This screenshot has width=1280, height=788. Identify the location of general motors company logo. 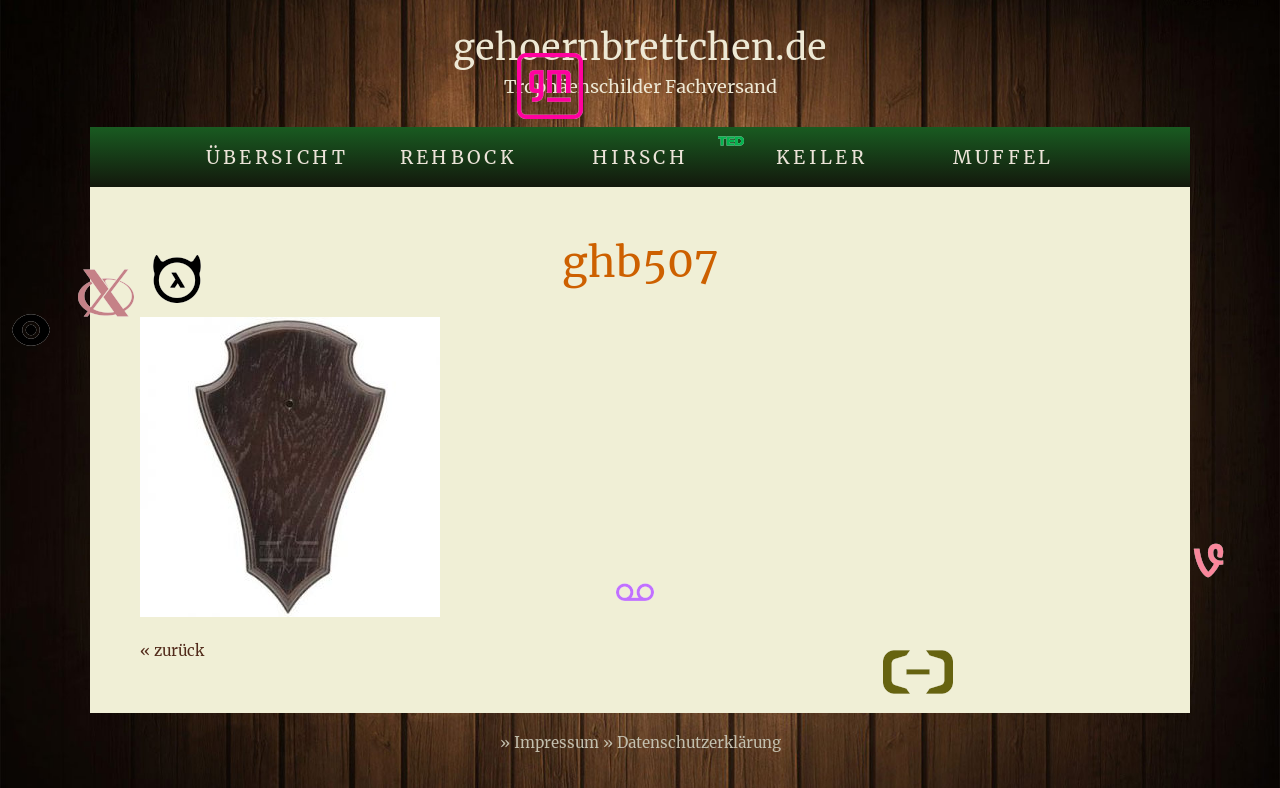
(550, 86).